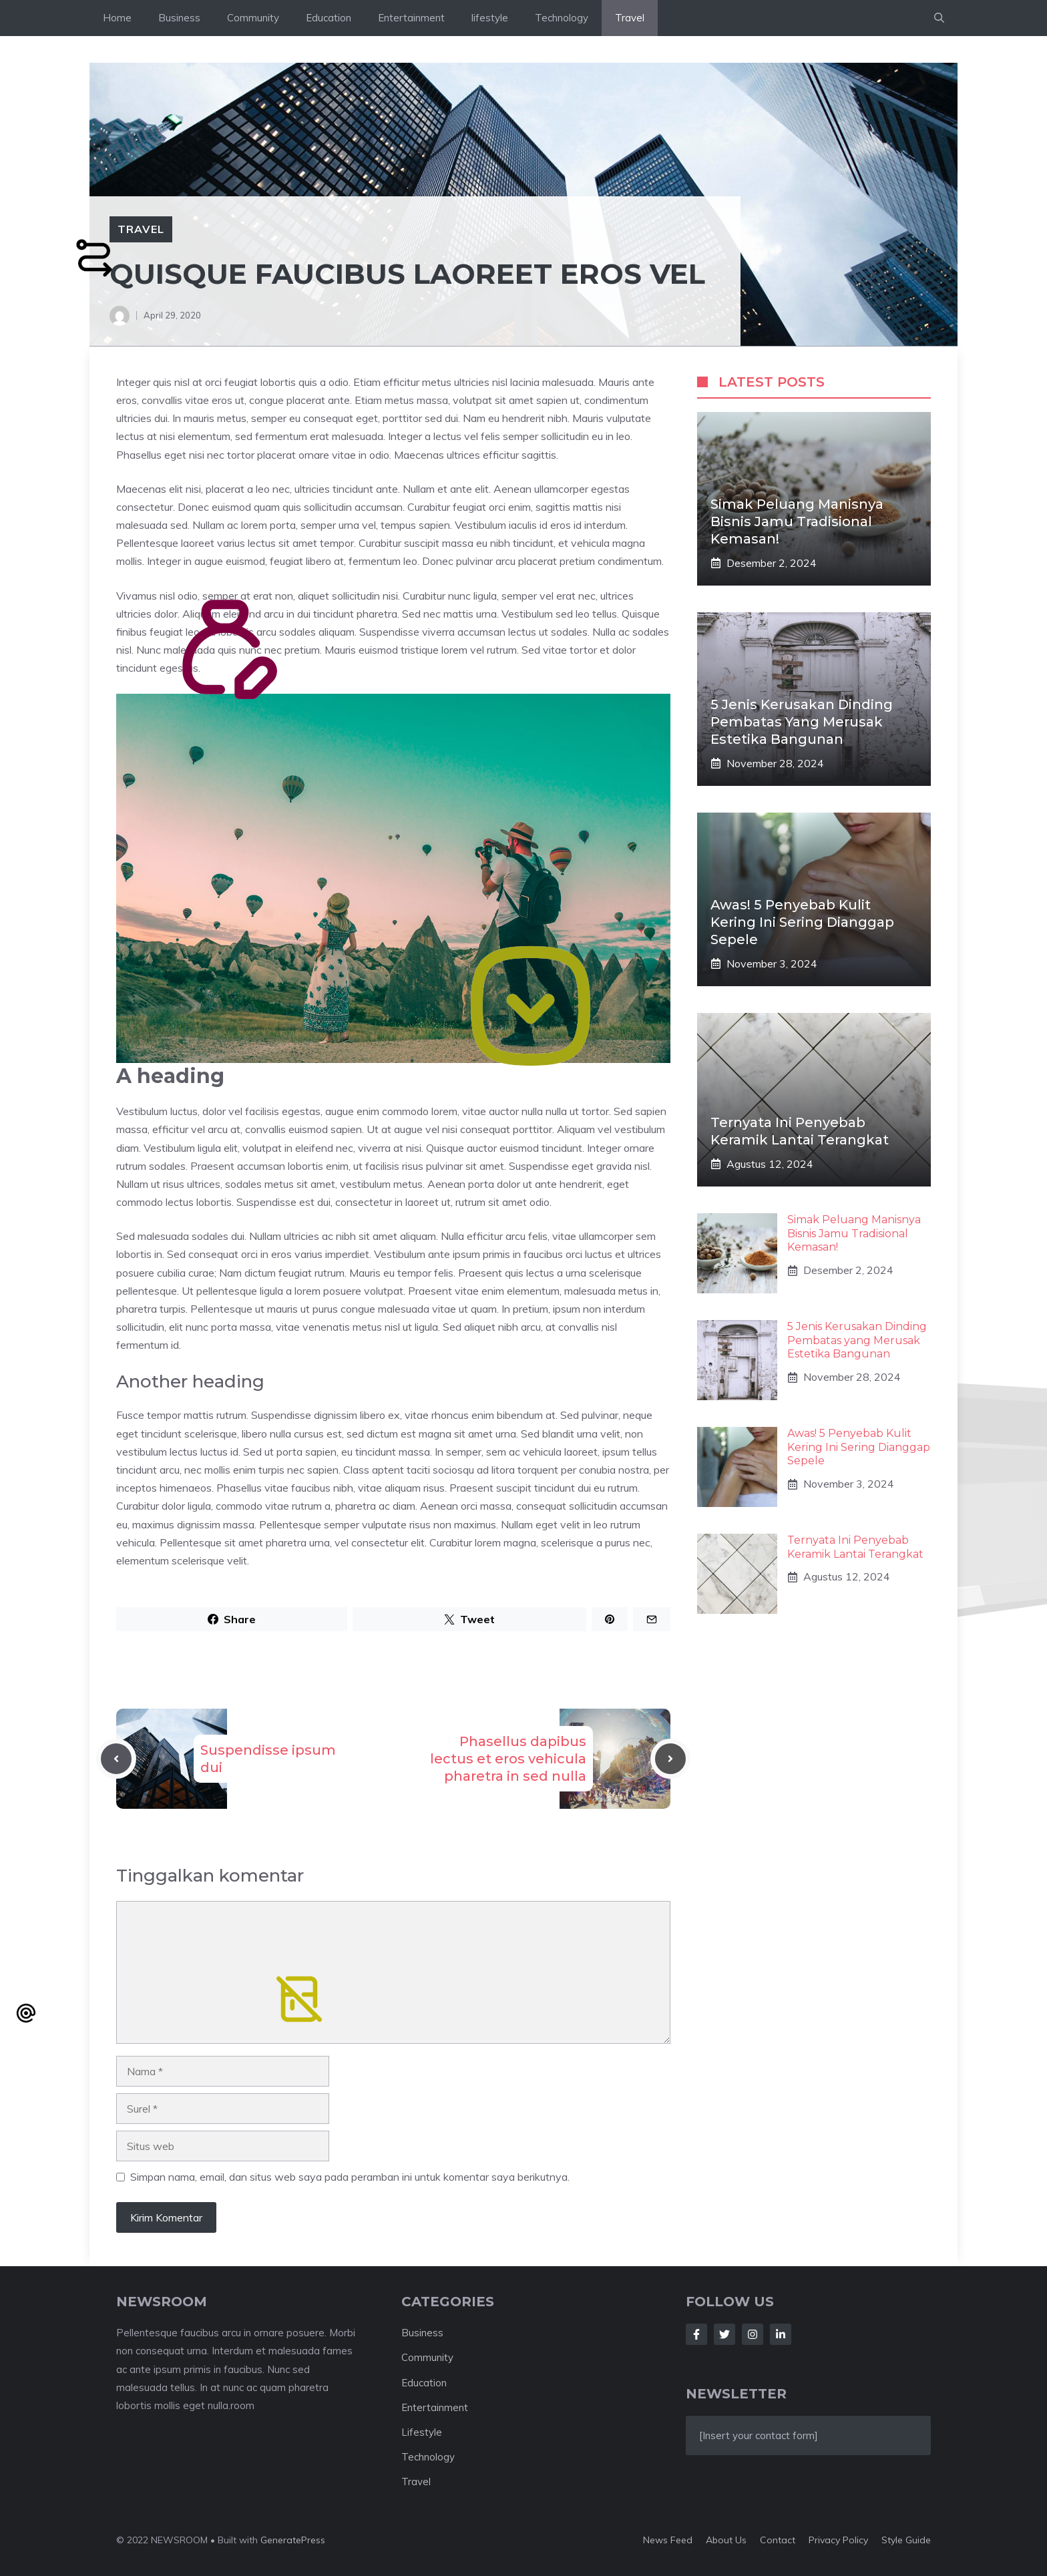 This screenshot has height=2576, width=1047. What do you see at coordinates (299, 1999) in the screenshot?
I see `refrigerator or cooling feature disabled` at bounding box center [299, 1999].